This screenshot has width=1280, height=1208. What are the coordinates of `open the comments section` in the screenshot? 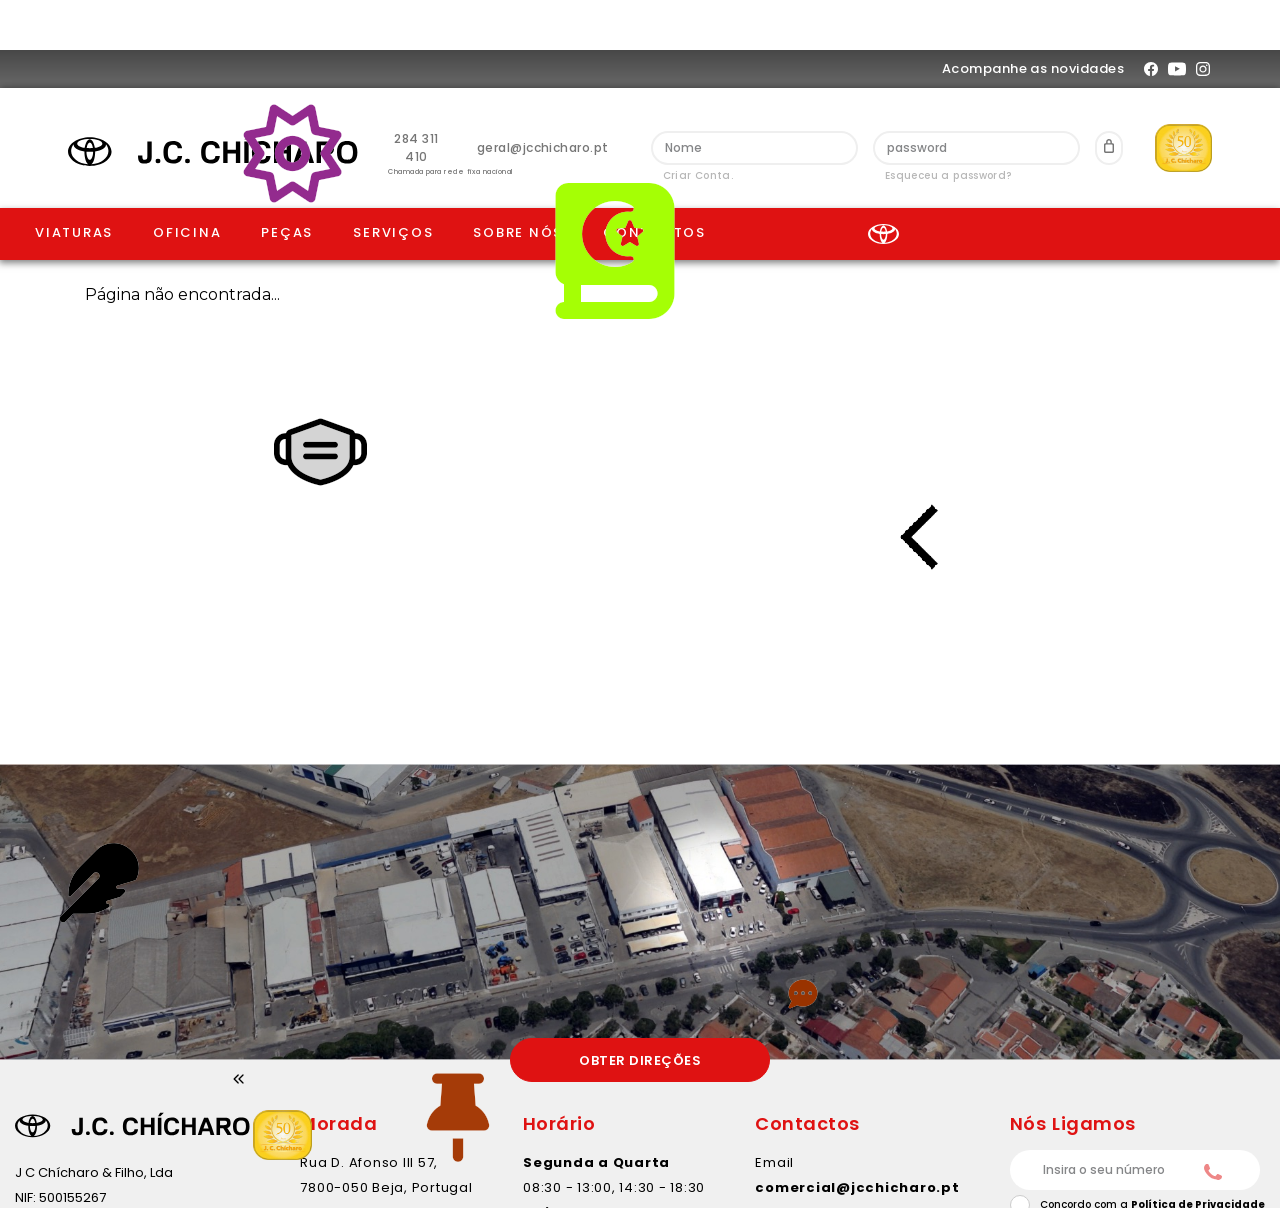 It's located at (803, 994).